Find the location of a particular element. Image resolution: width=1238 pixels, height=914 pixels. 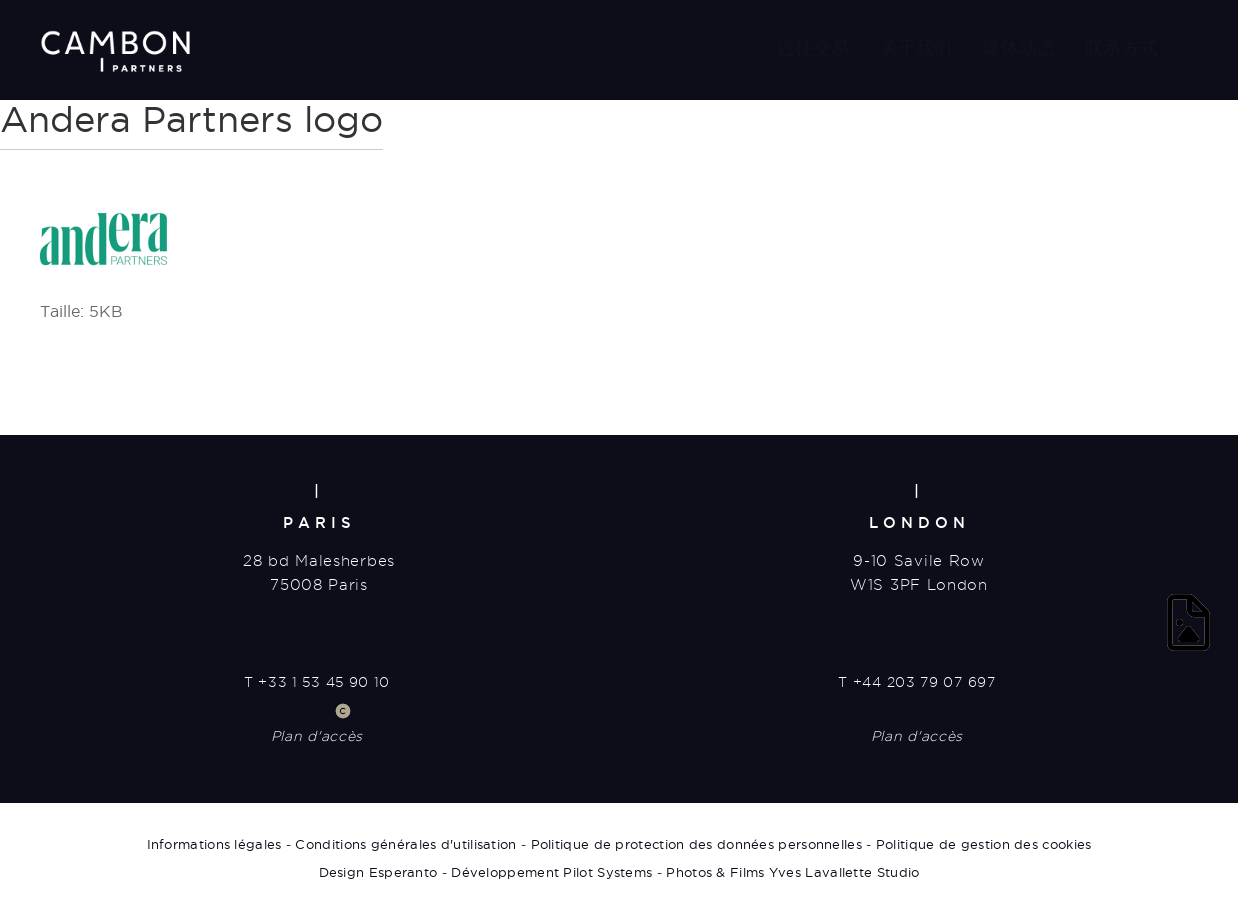

view image file is located at coordinates (1188, 622).